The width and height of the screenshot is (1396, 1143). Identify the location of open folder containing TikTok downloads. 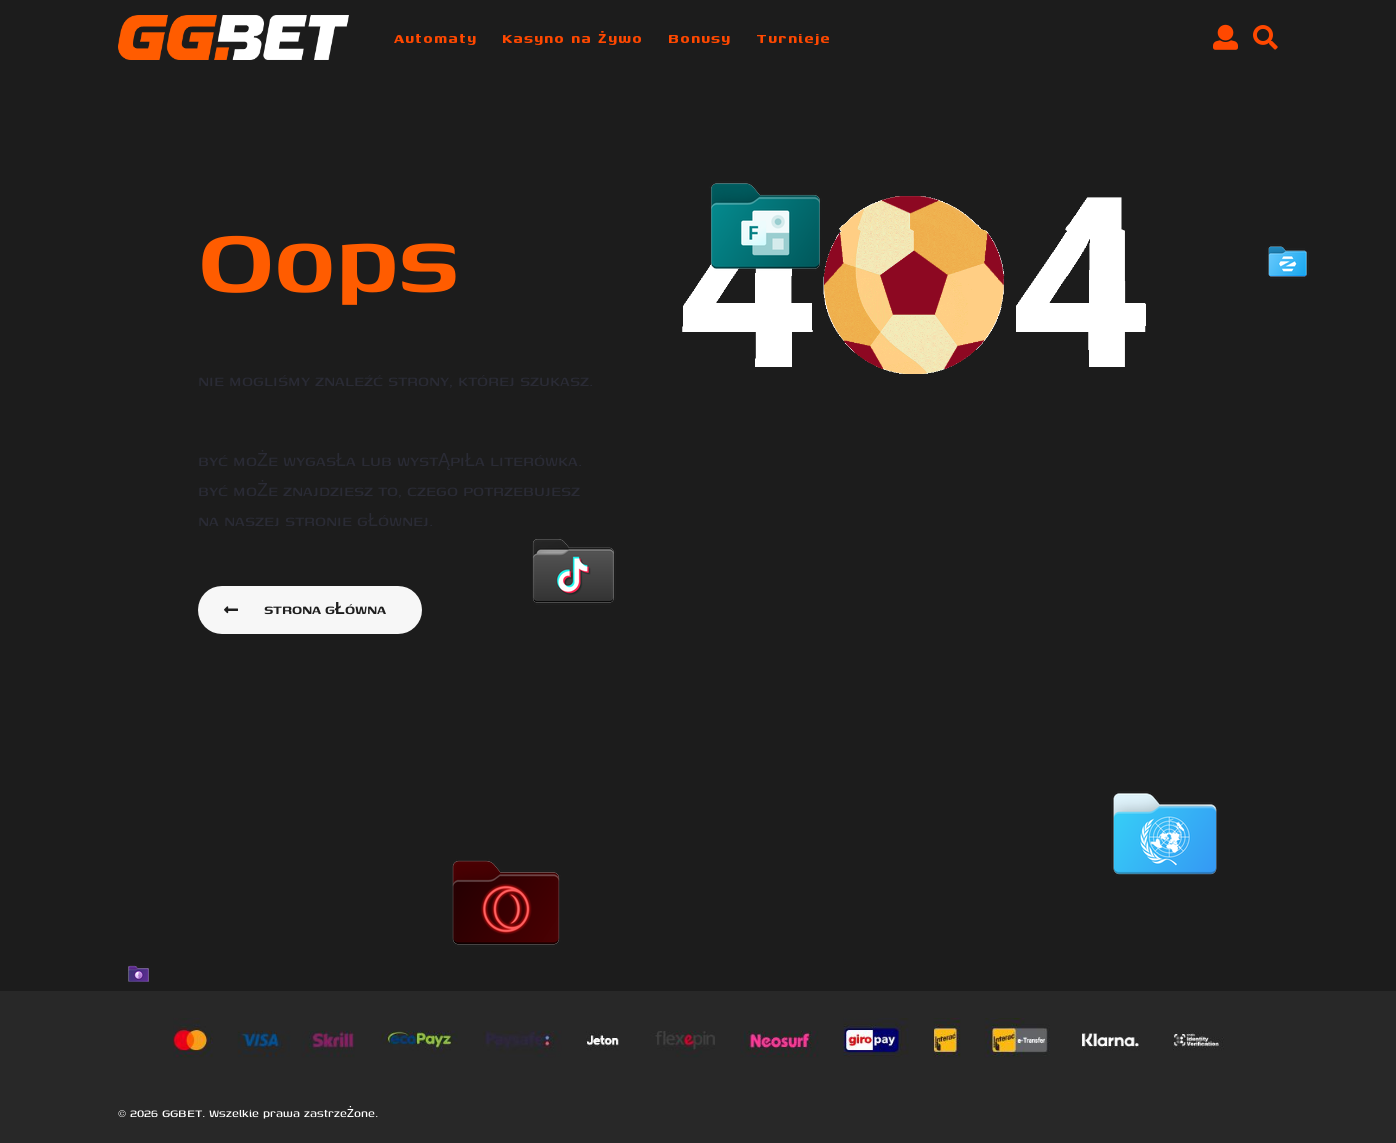
(573, 573).